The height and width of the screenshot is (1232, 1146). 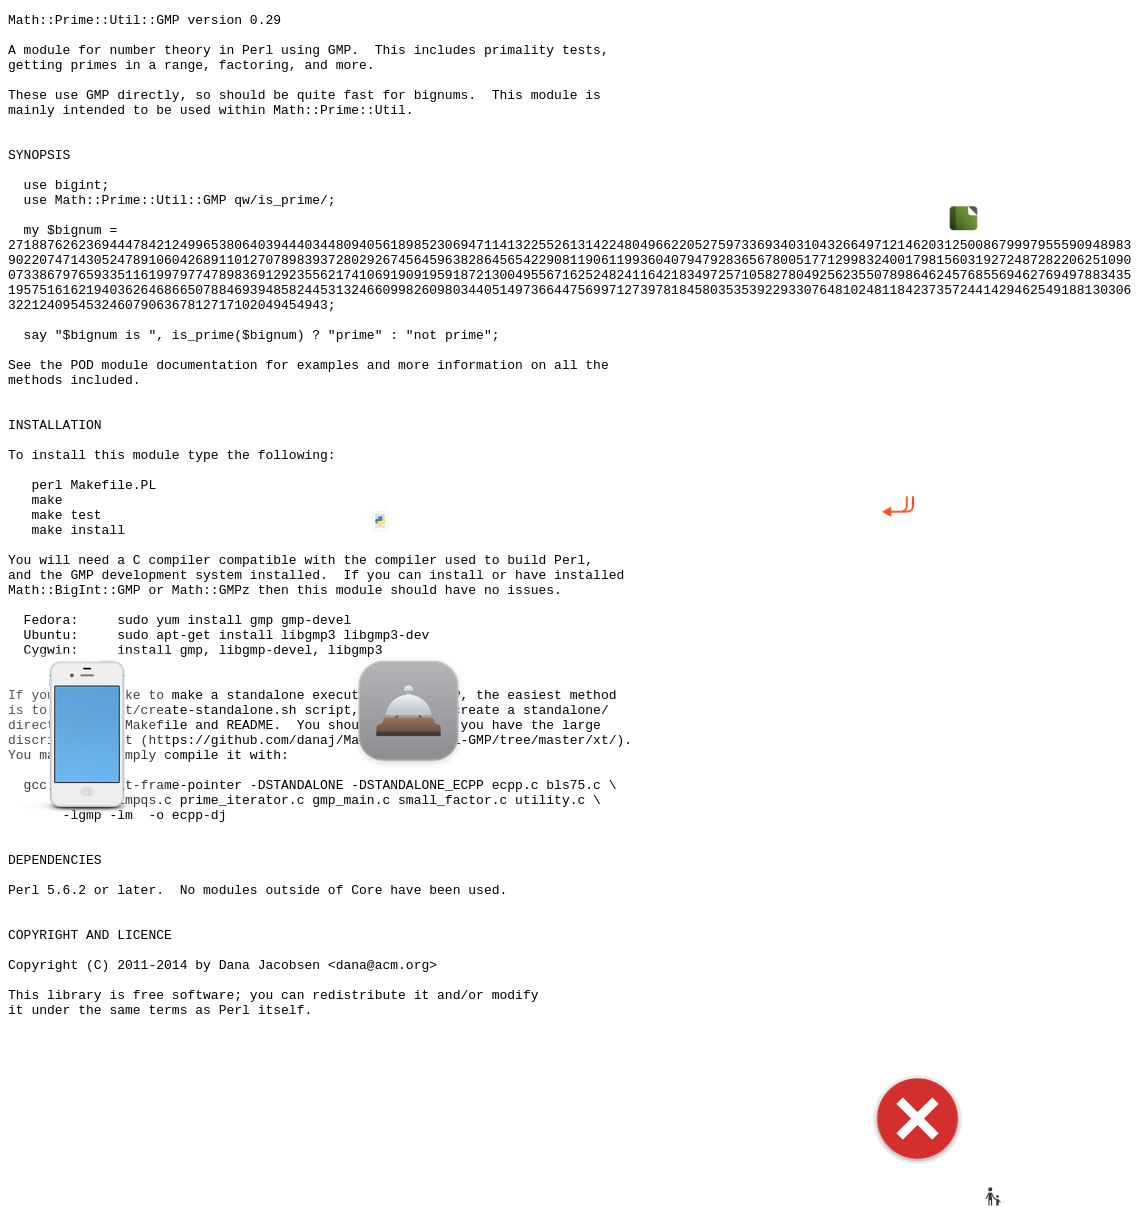 What do you see at coordinates (380, 521) in the screenshot?
I see `python bytecode file (.pyc)` at bounding box center [380, 521].